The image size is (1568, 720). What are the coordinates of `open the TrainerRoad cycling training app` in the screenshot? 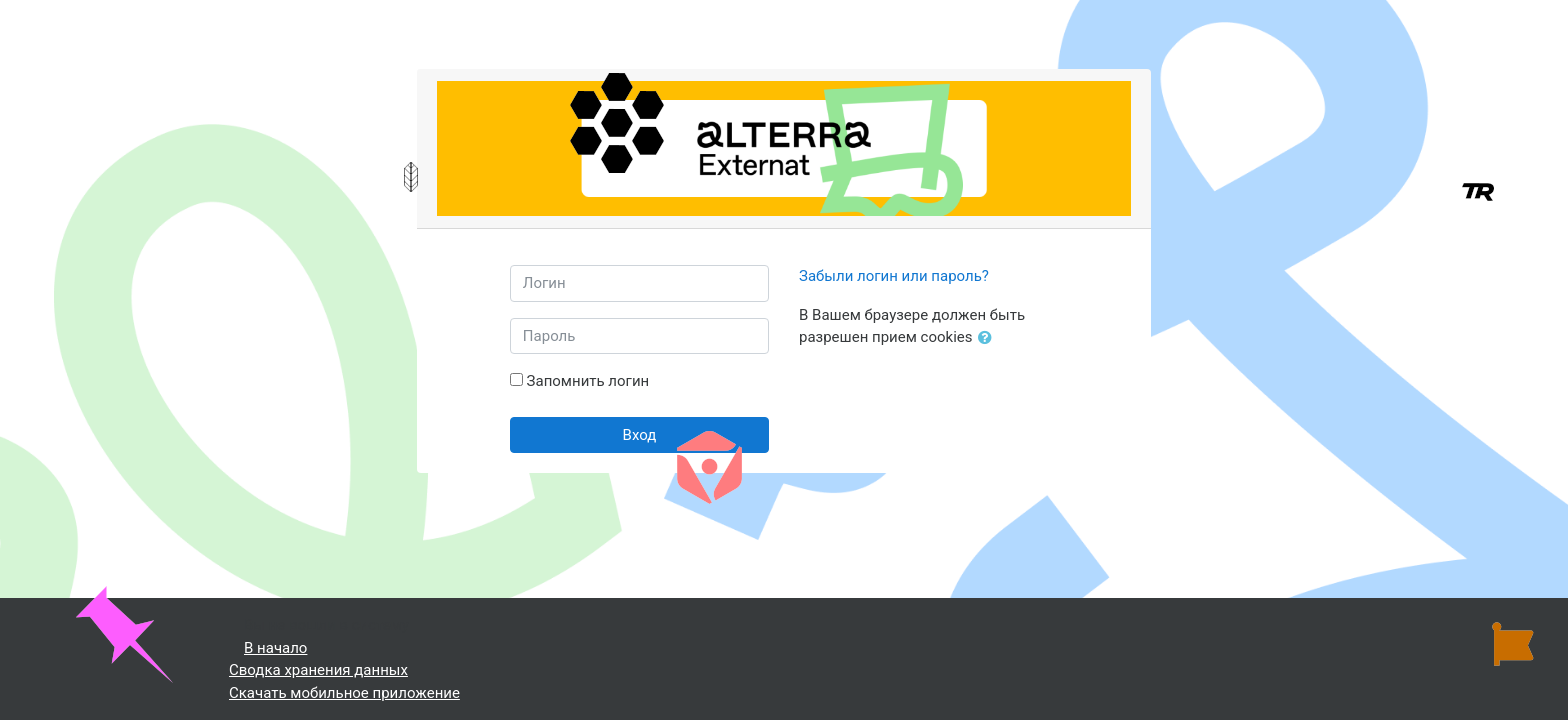 It's located at (1478, 192).